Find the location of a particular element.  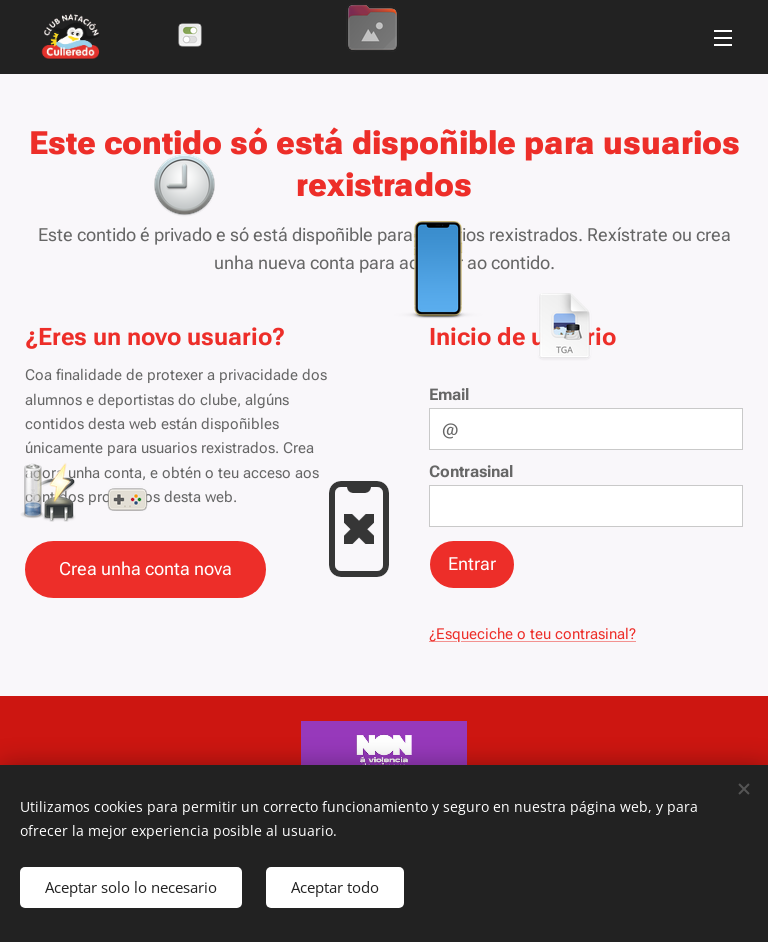

open games and entertainment apps is located at coordinates (127, 499).